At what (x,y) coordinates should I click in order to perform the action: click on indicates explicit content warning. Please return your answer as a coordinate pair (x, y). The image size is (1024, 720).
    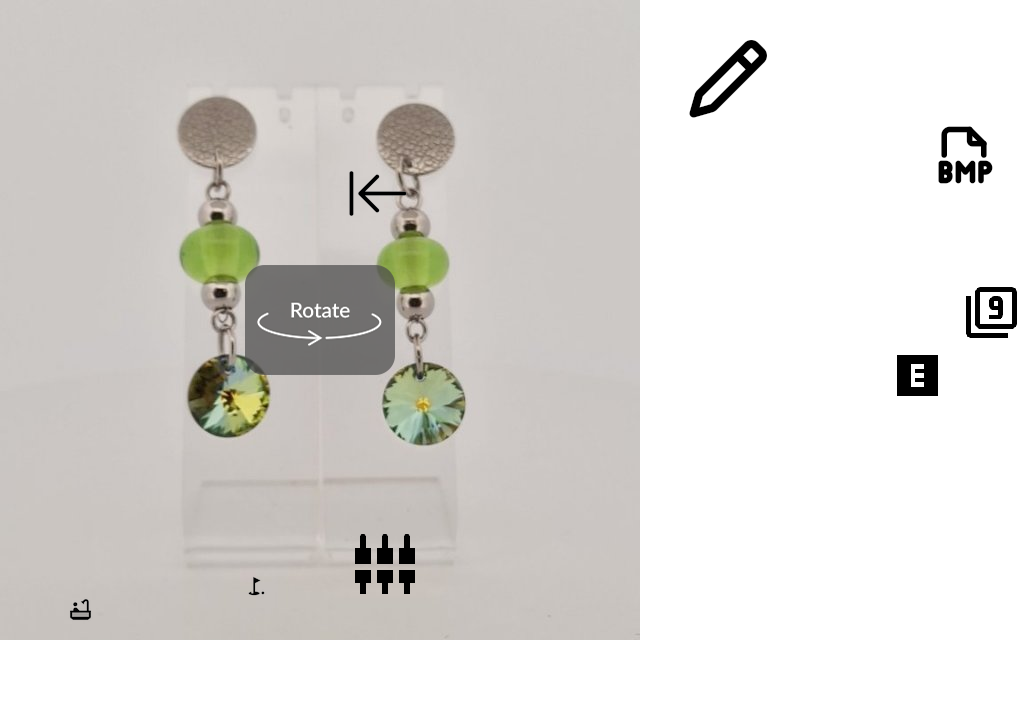
    Looking at the image, I should click on (917, 375).